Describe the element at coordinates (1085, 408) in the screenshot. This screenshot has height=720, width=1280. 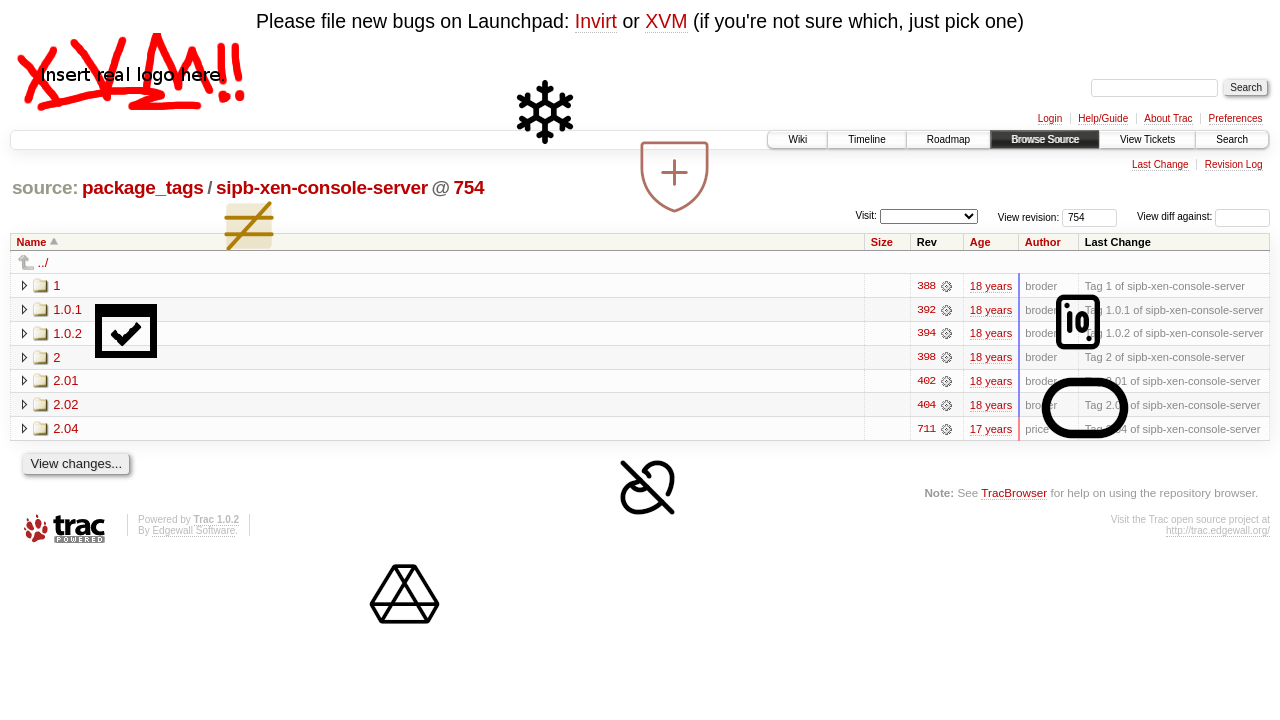
I see `medication or pill tracker` at that location.